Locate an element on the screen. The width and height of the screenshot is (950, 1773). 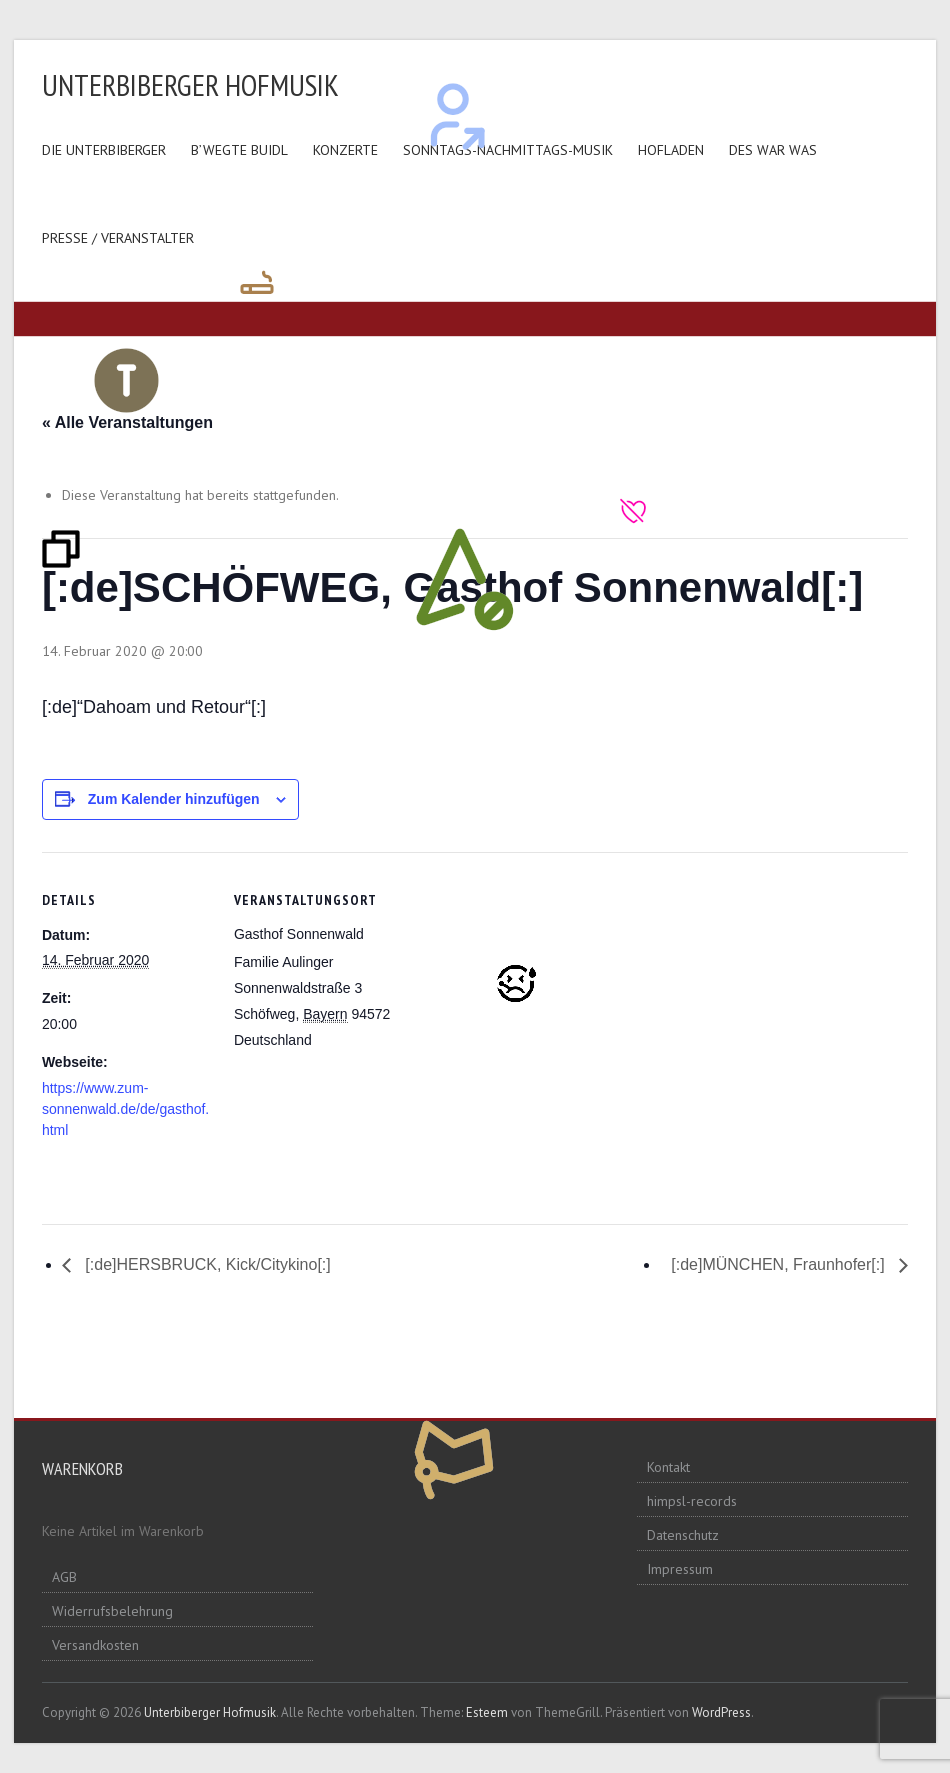
share a user profile is located at coordinates (453, 115).